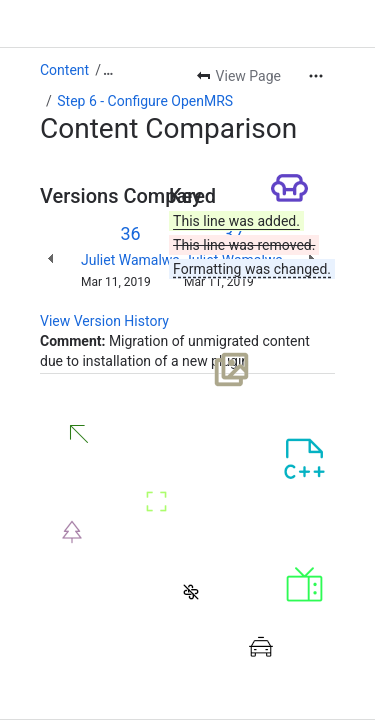 This screenshot has height=720, width=375. I want to click on contact or locate emergency services, so click(261, 648).